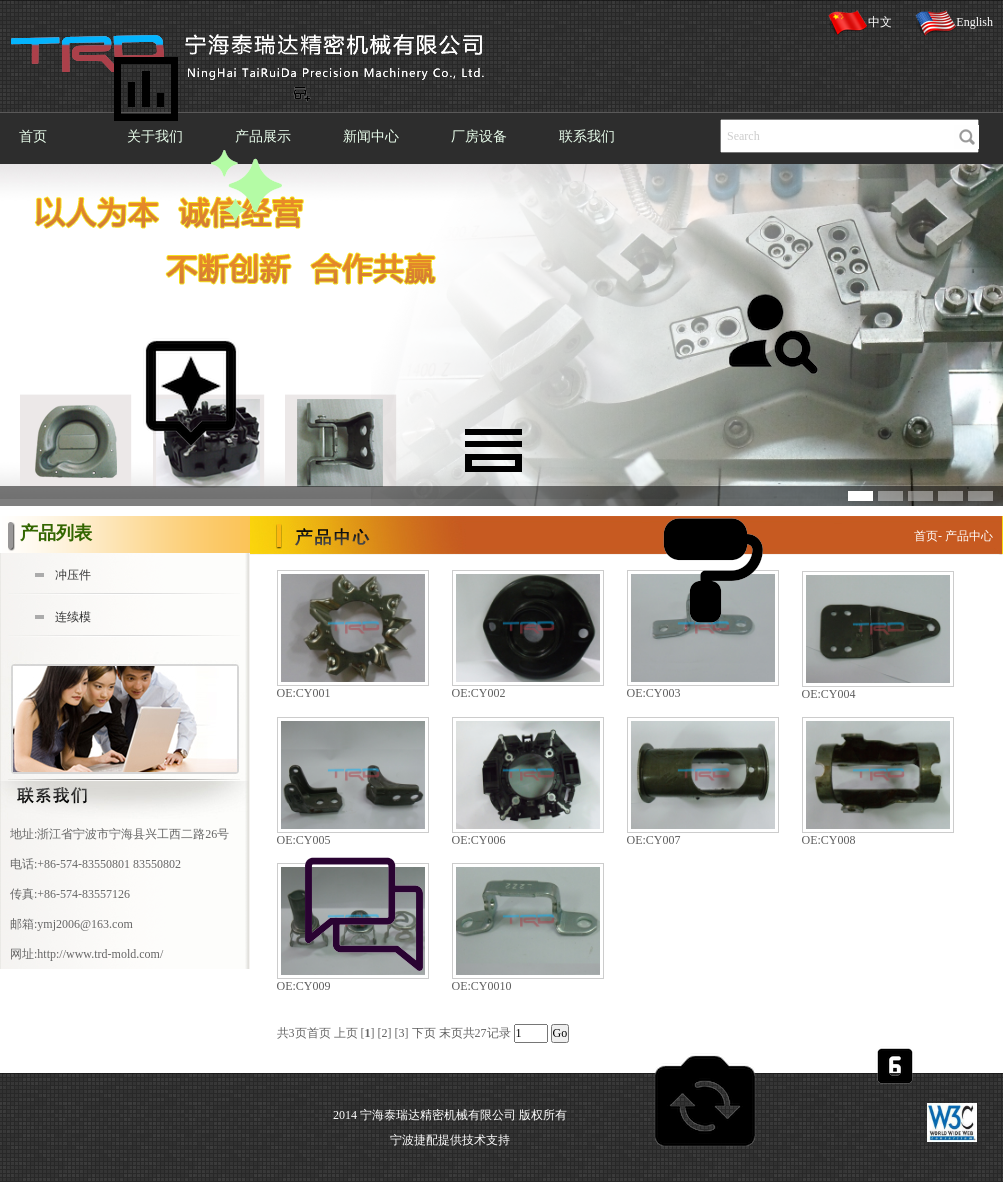 Image resolution: width=1003 pixels, height=1182 pixels. What do you see at coordinates (364, 912) in the screenshot?
I see `open your conversations` at bounding box center [364, 912].